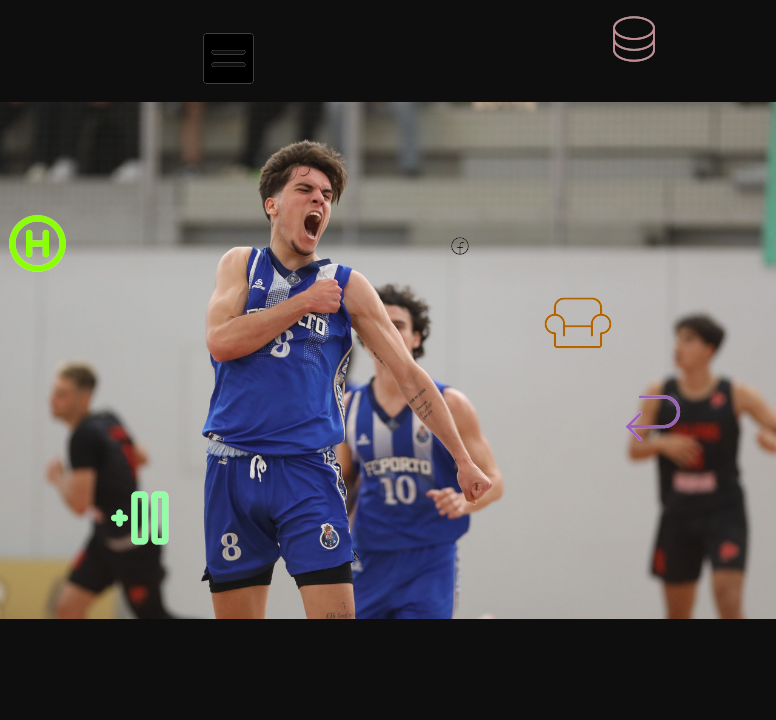 The image size is (776, 720). I want to click on indicates equality or comparison between values, so click(228, 58).